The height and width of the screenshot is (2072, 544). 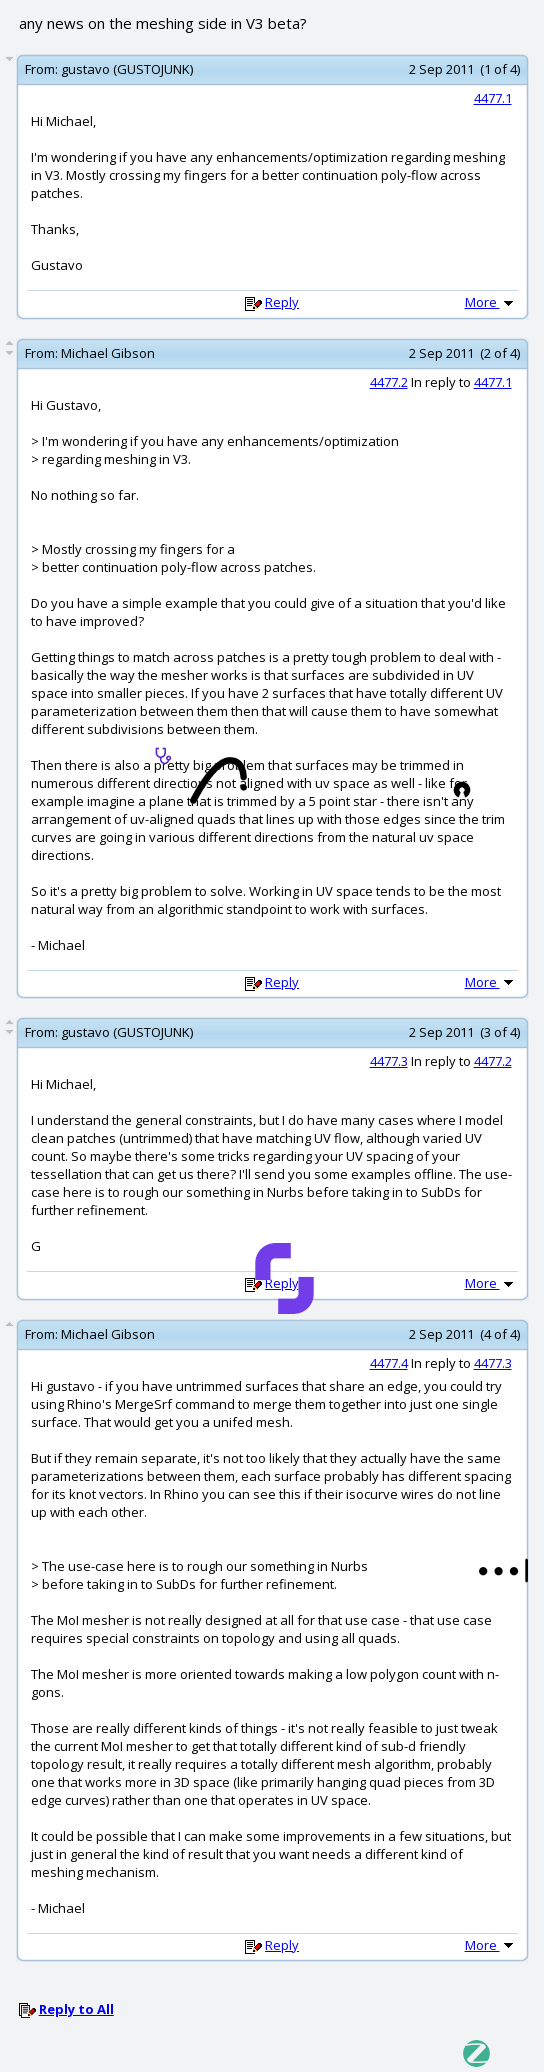 I want to click on zigbee smart home protocol logo, so click(x=476, y=2053).